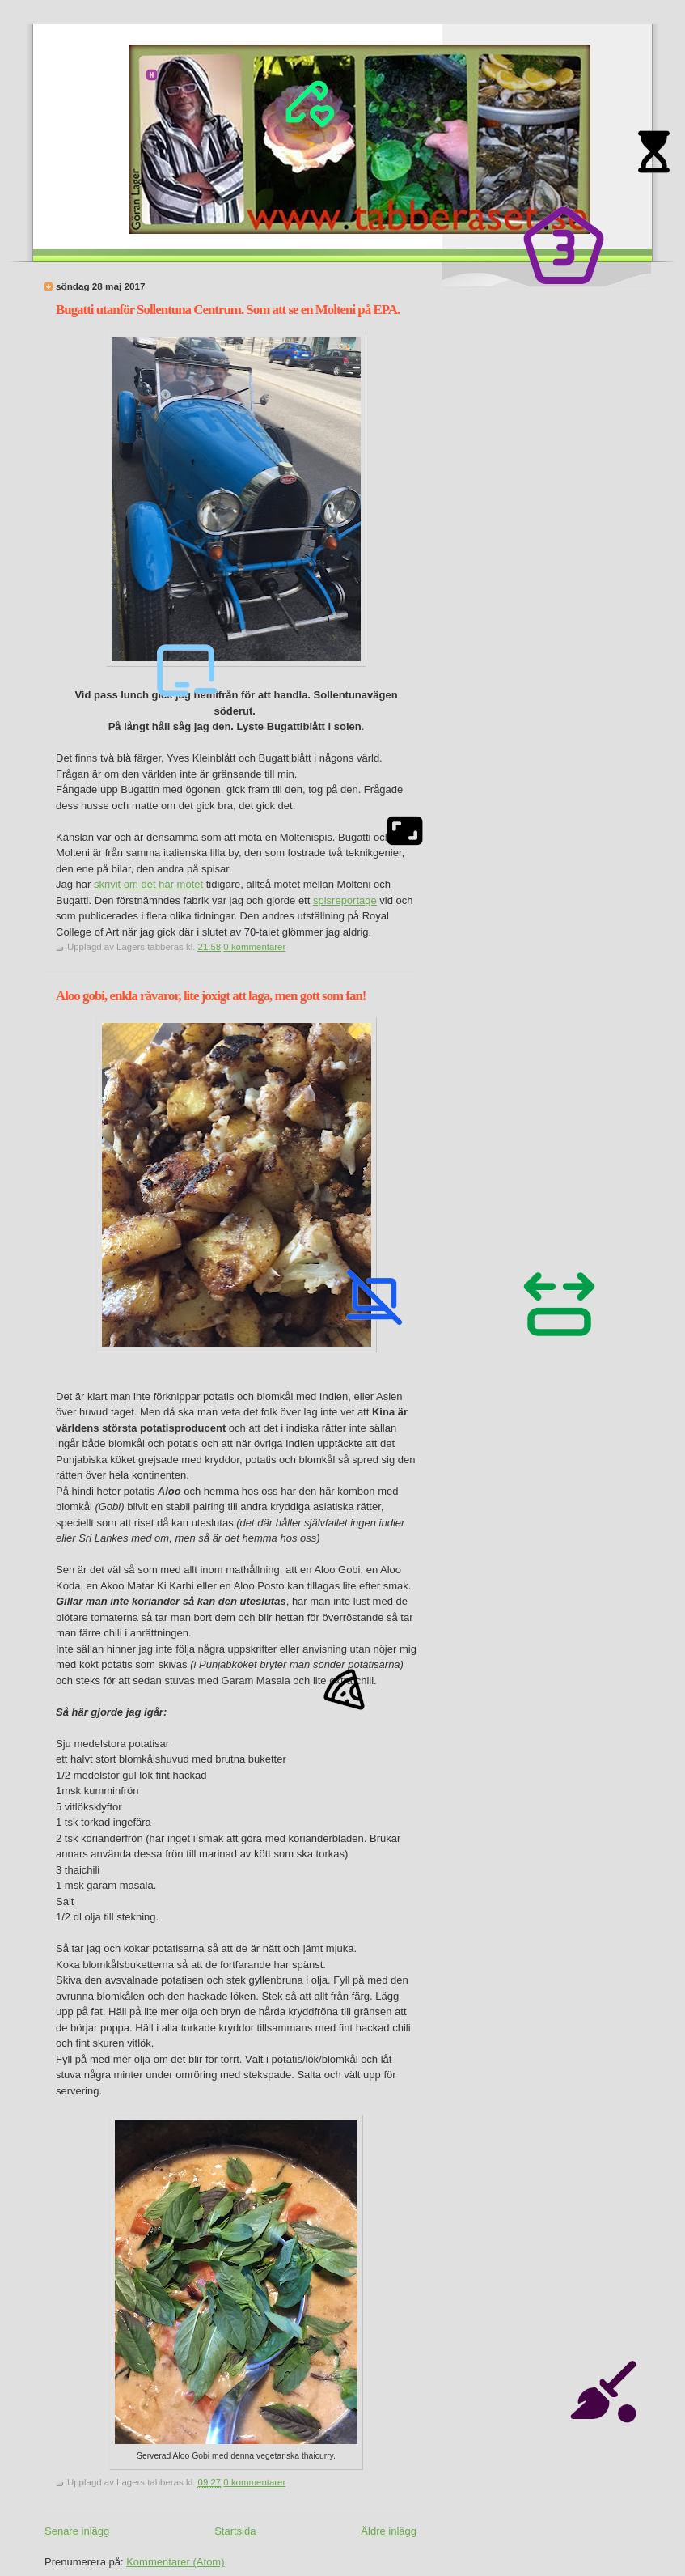 The height and width of the screenshot is (2576, 685). Describe the element at coordinates (603, 2390) in the screenshot. I see `quidditch or broomstick sports game mode` at that location.